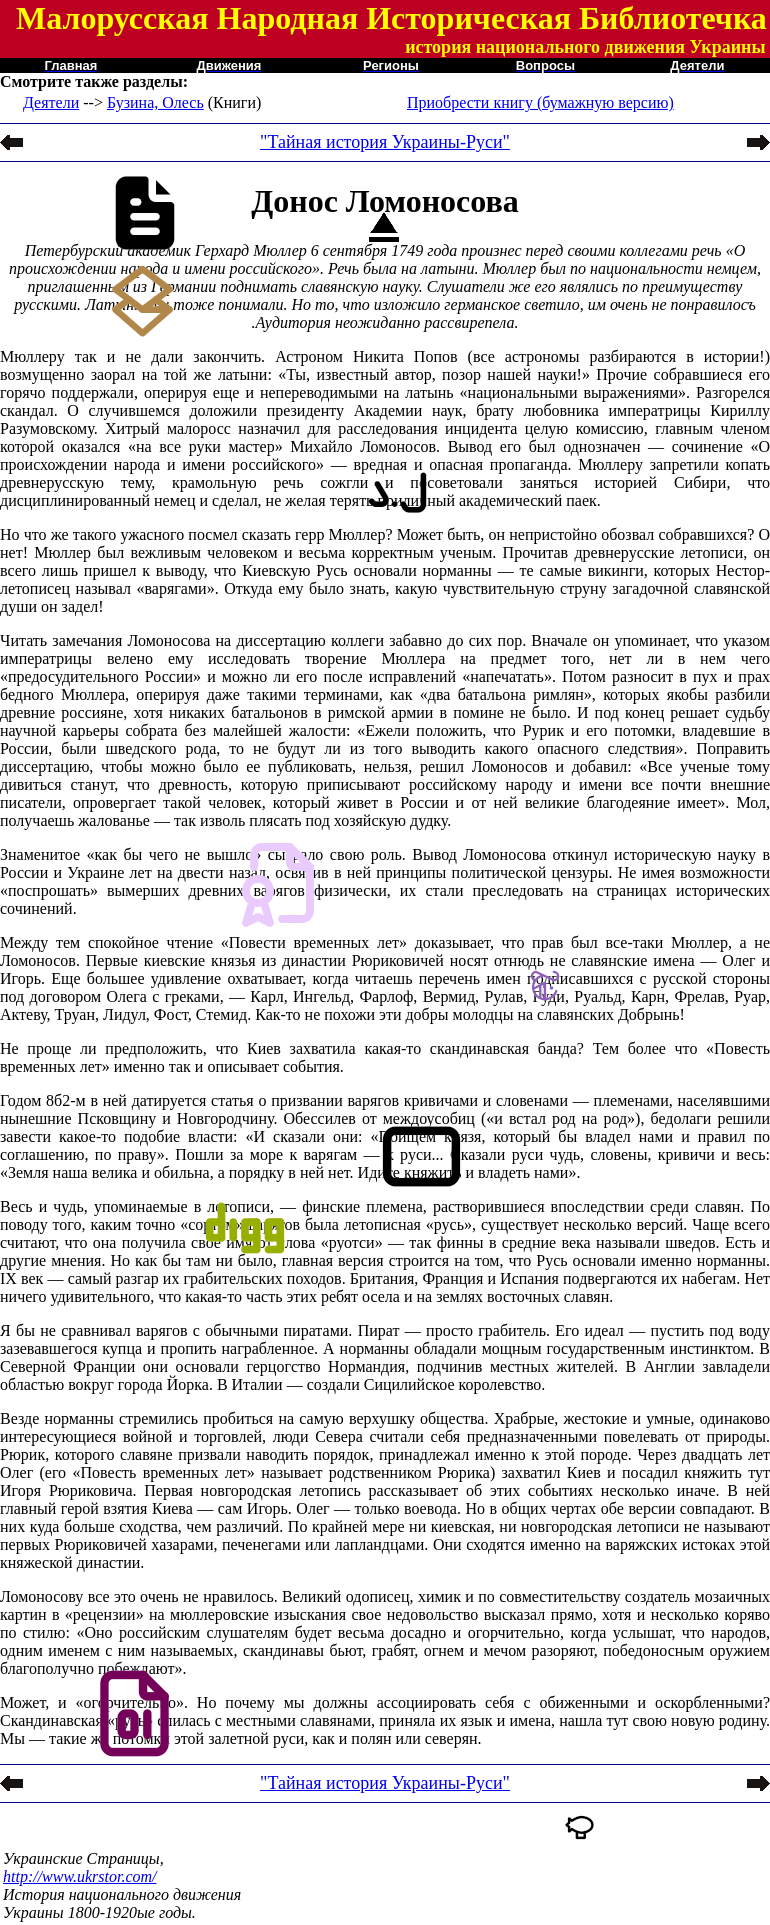 The height and width of the screenshot is (1925, 770). What do you see at coordinates (282, 883) in the screenshot?
I see `view certified or verified document` at bounding box center [282, 883].